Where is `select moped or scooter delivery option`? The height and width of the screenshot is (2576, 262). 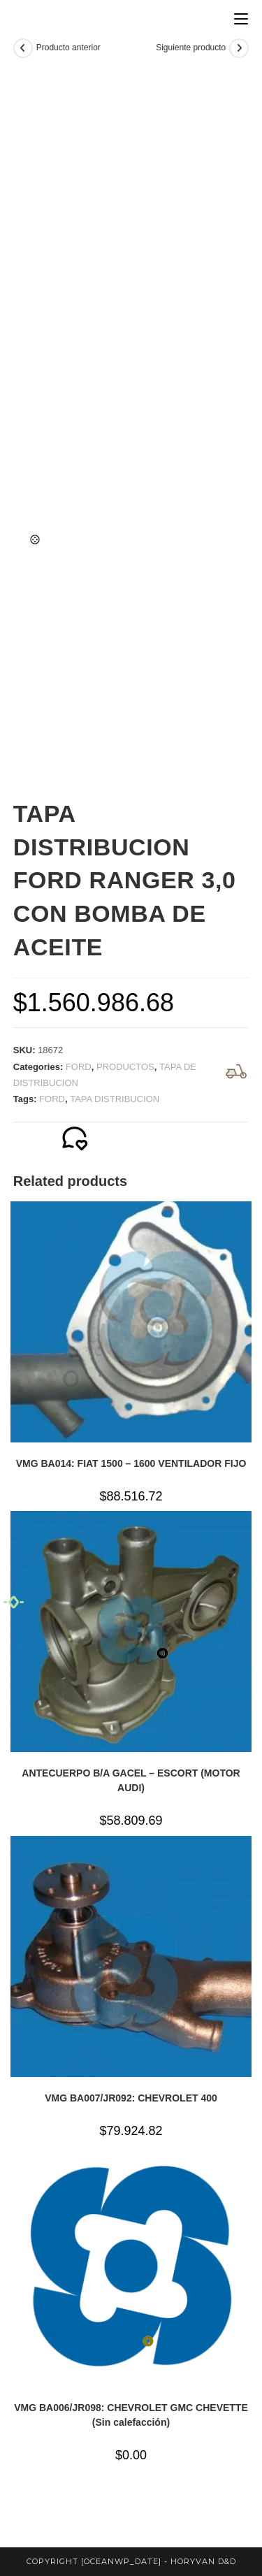
select moped or scooter delivery option is located at coordinates (236, 1072).